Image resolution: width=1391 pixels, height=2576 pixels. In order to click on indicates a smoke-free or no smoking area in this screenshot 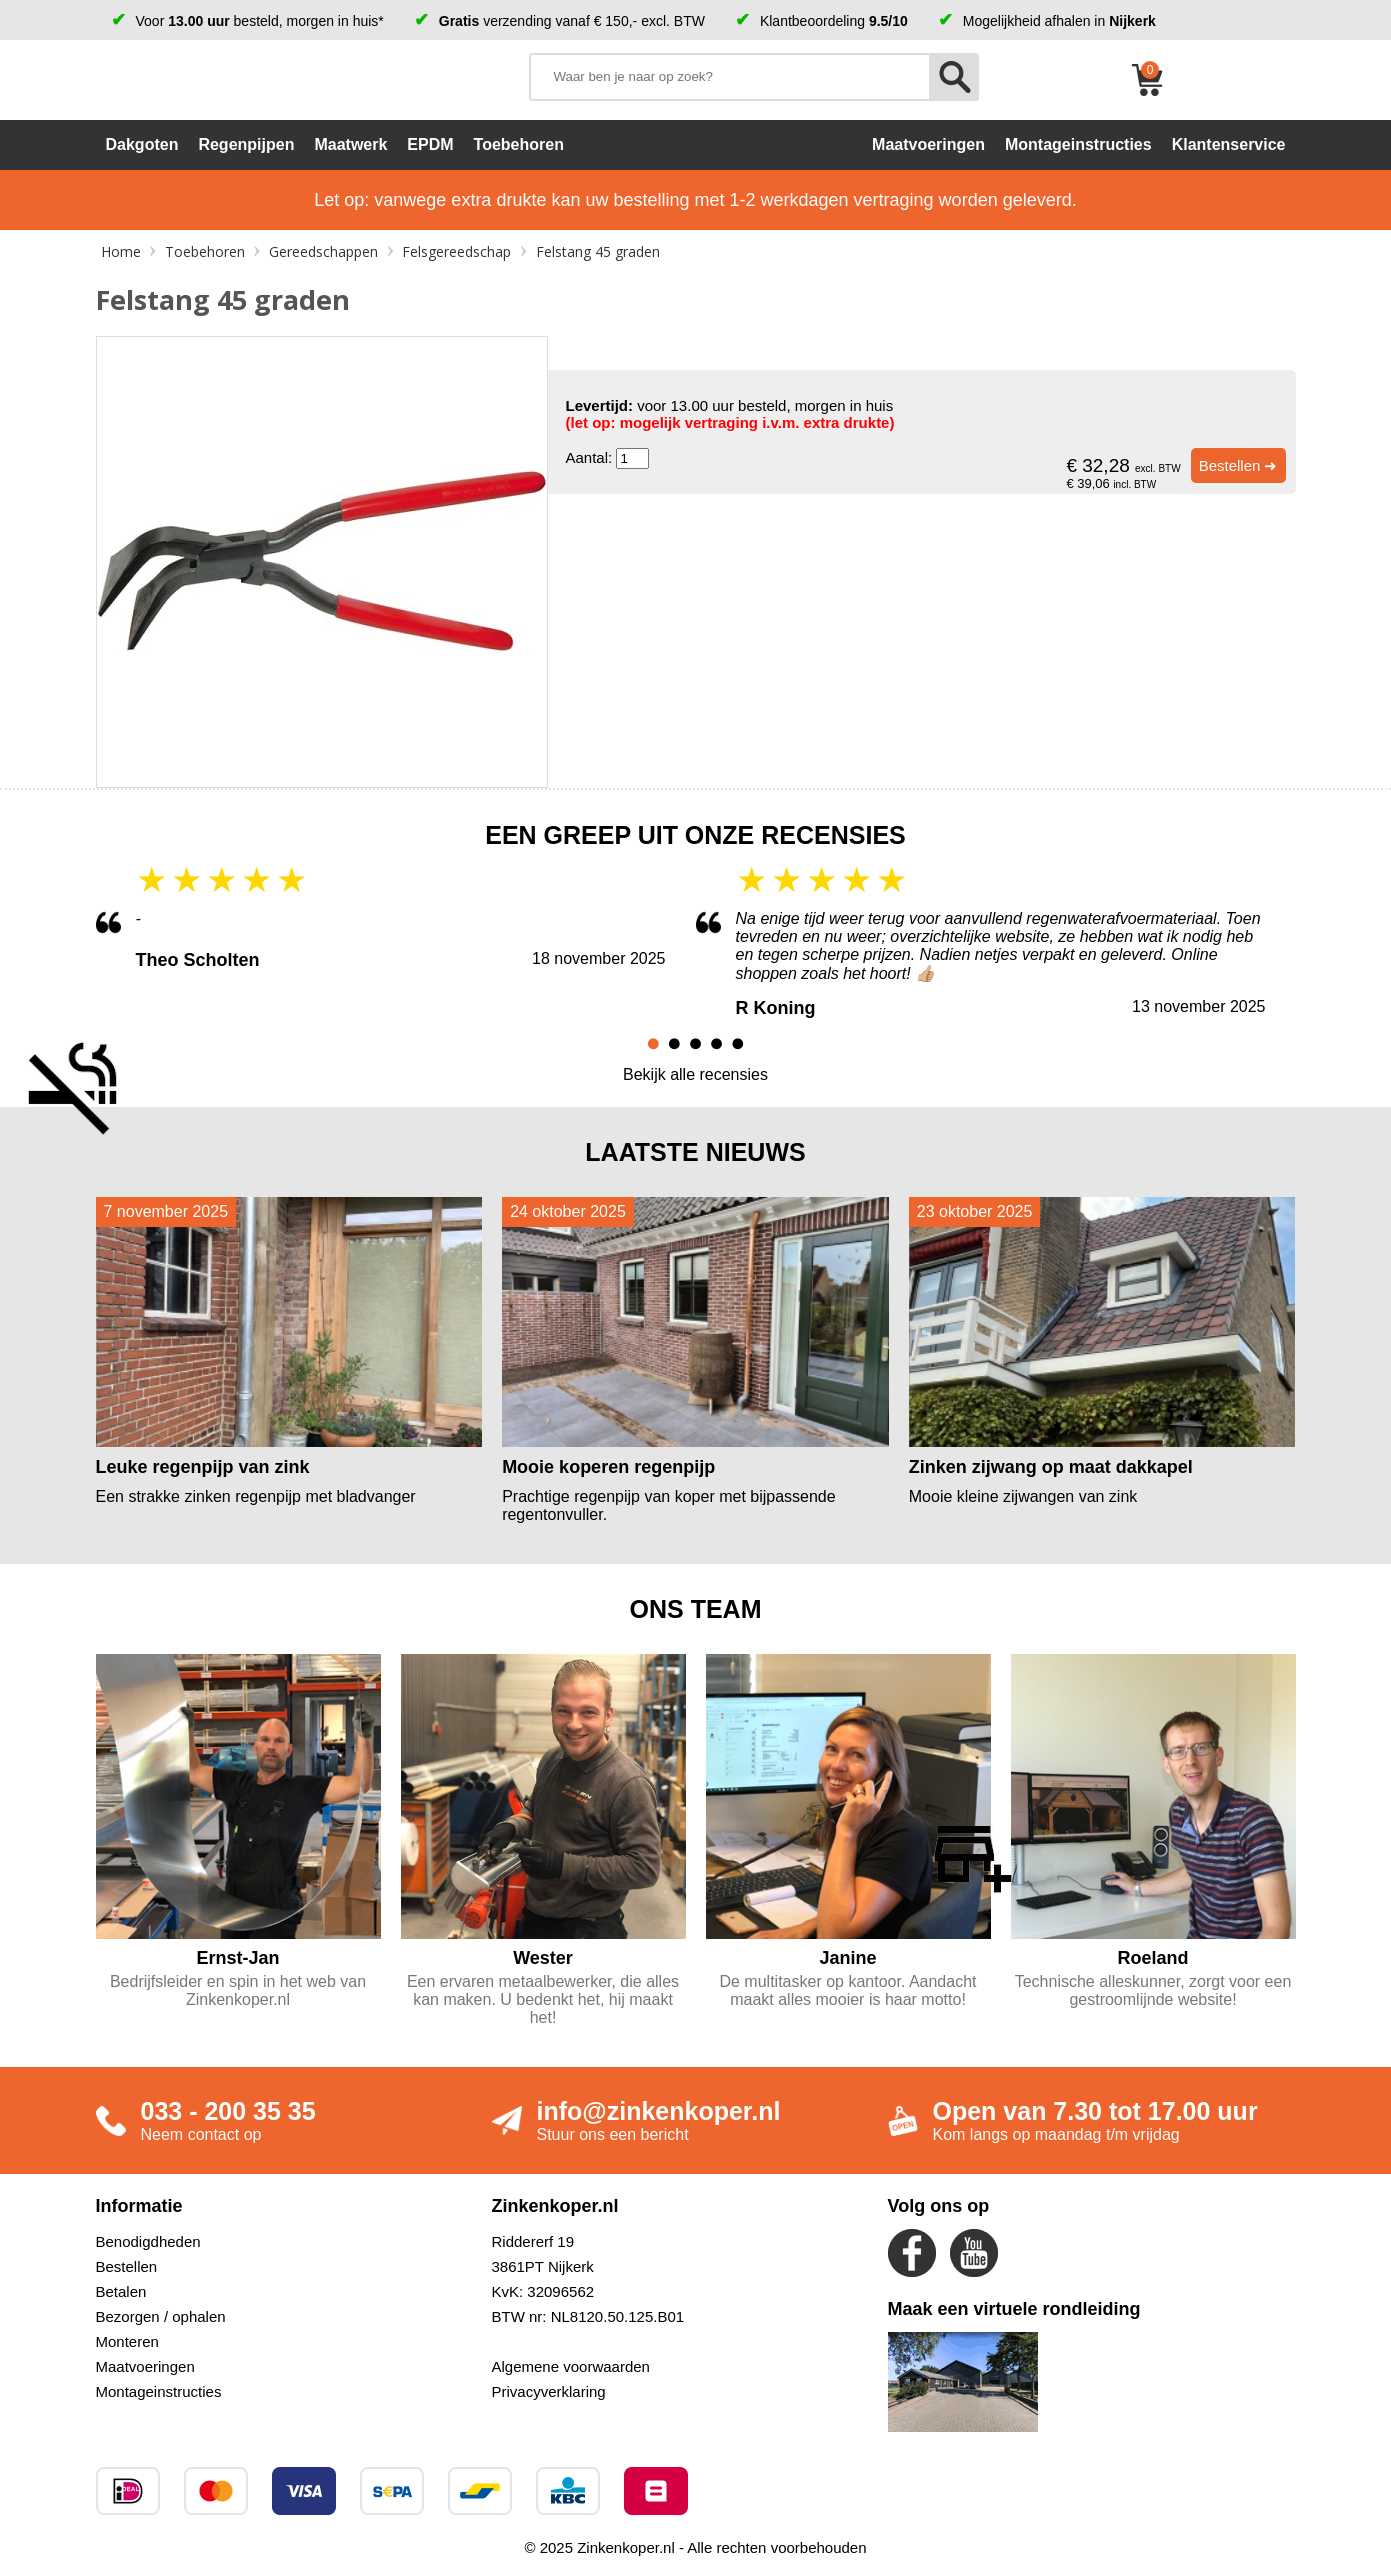, I will do `click(72, 1086)`.